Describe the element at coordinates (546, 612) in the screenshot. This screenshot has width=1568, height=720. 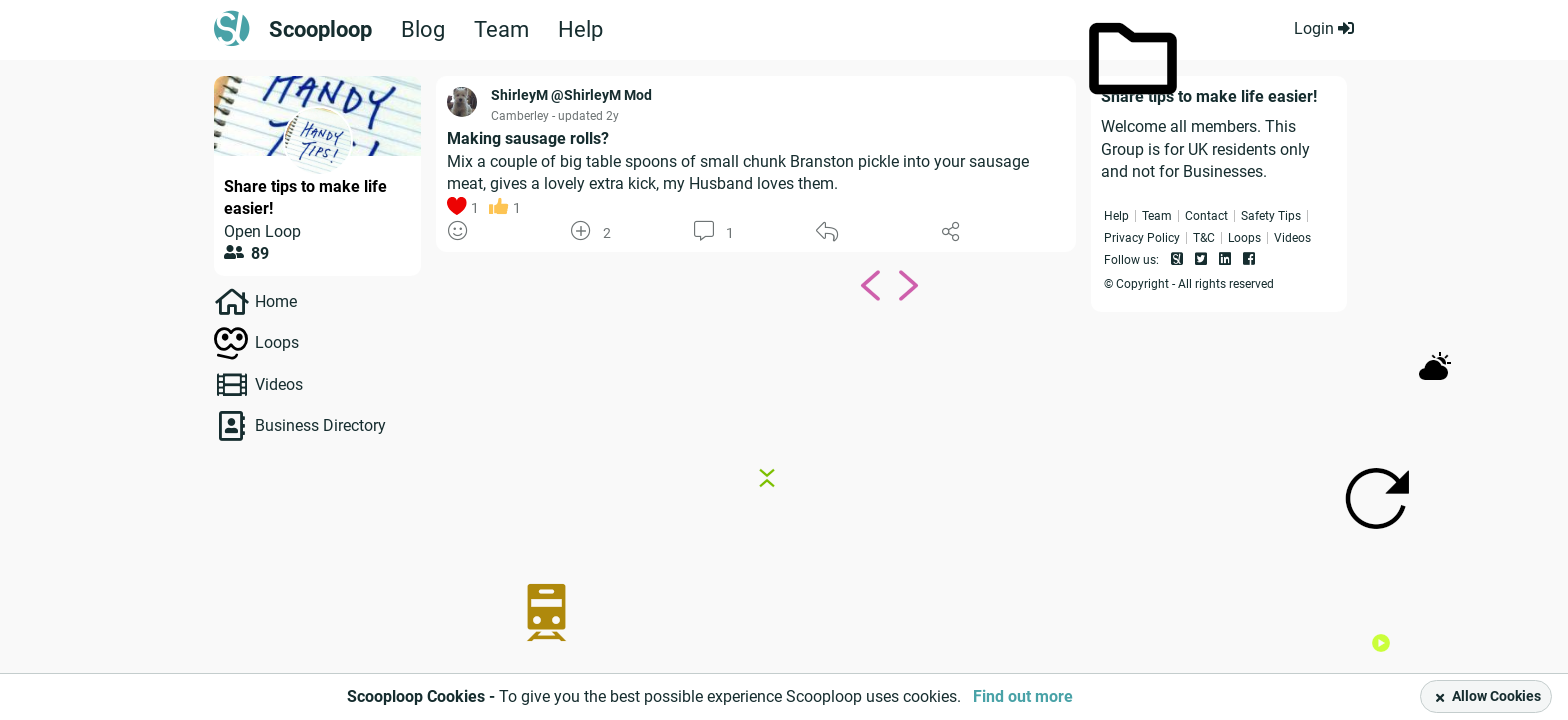
I see `view subway or metro transit options` at that location.